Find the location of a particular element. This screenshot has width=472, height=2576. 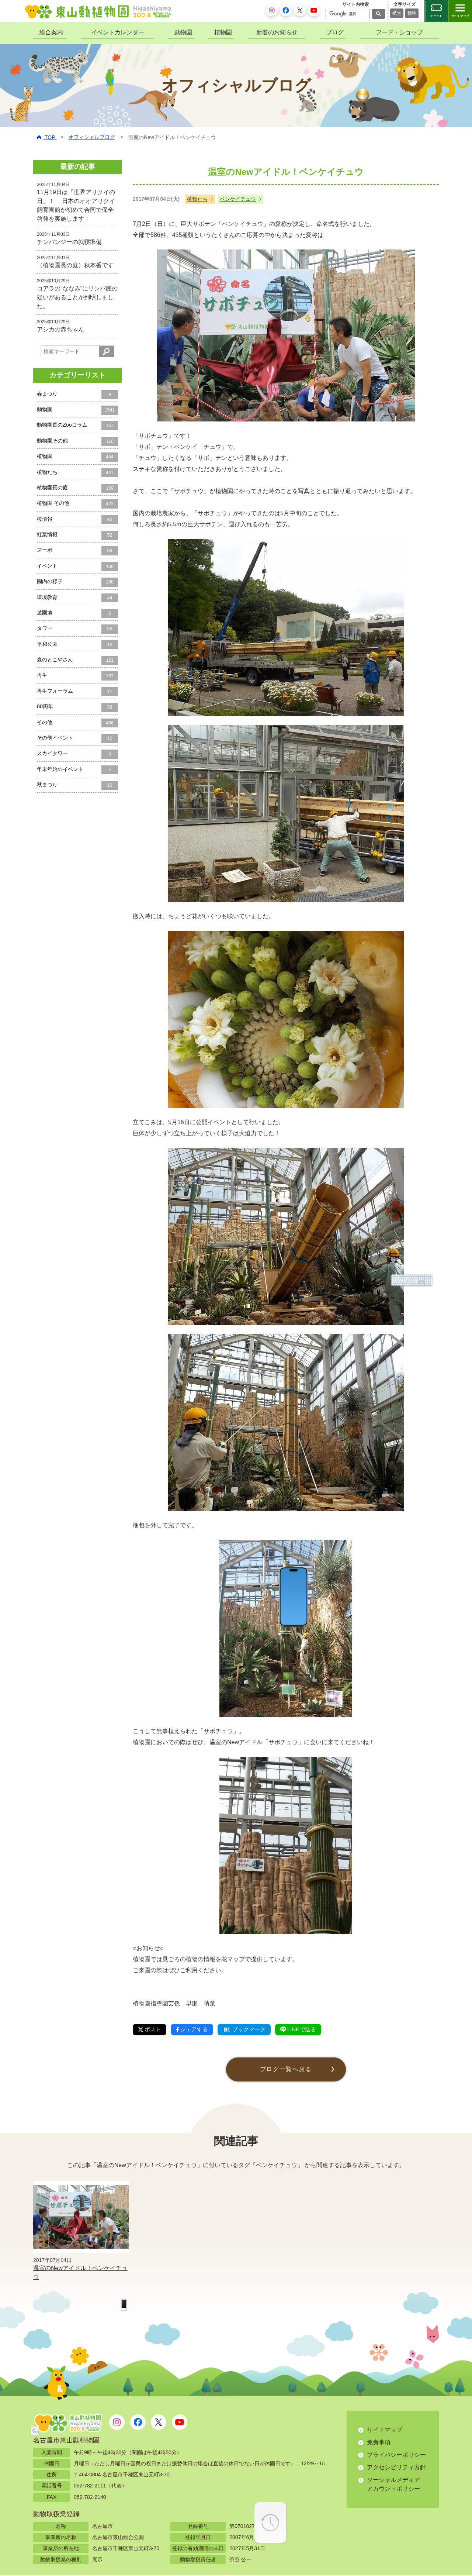

homepod mini smart speaker device is located at coordinates (246, 1683).